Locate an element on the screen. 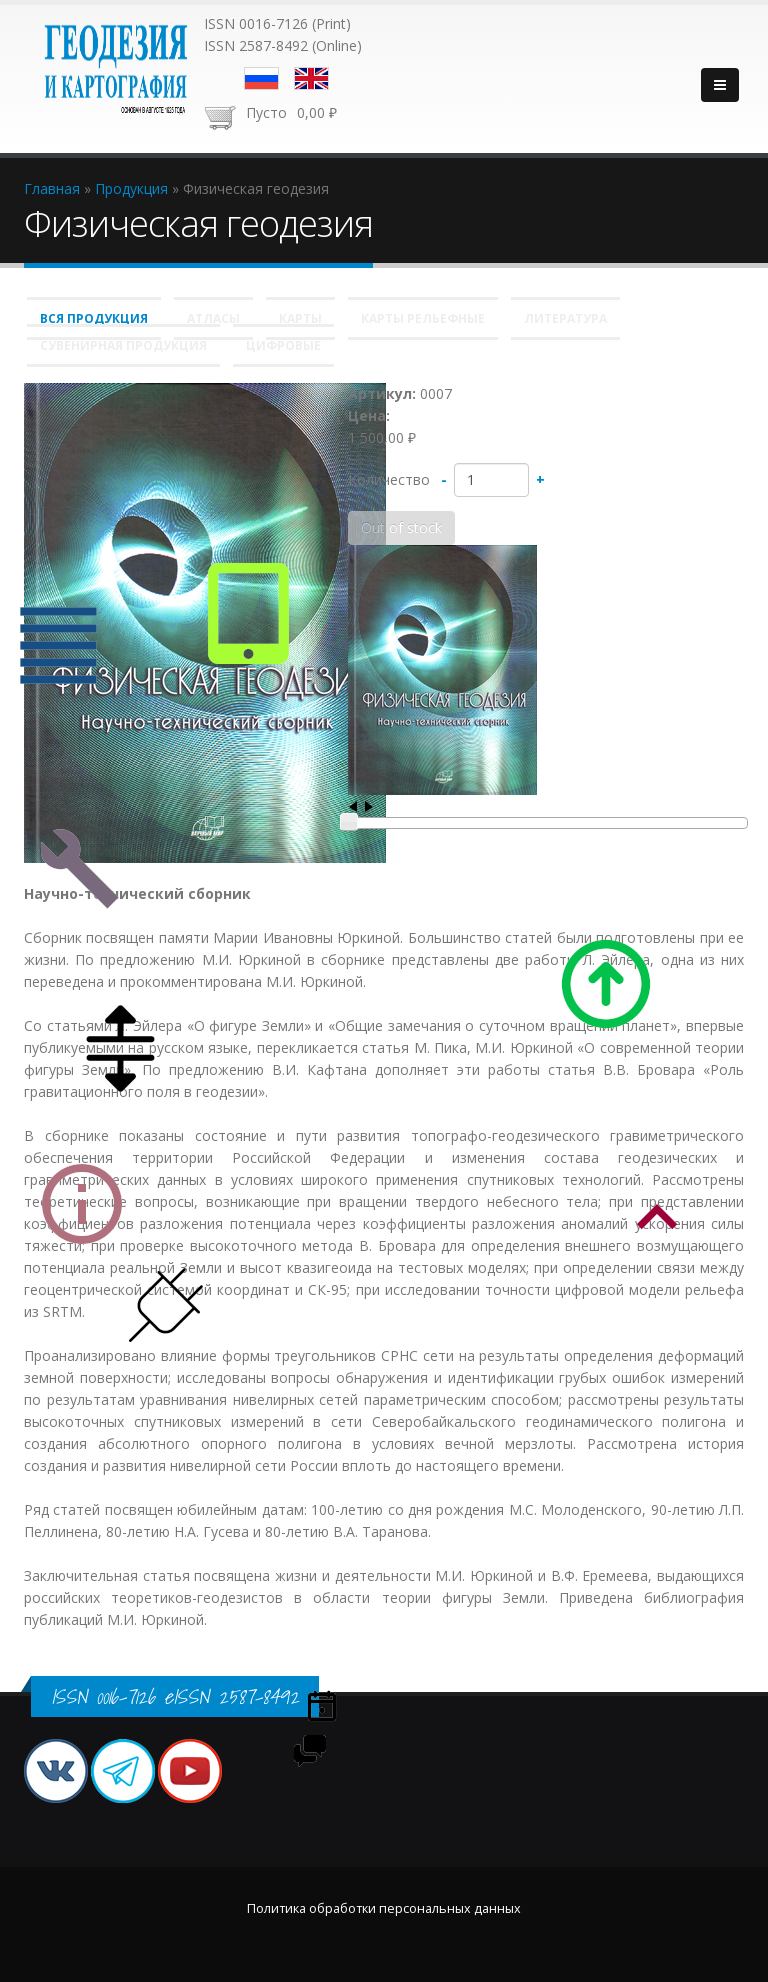 This screenshot has height=1982, width=768. switch to tablet view is located at coordinates (248, 613).